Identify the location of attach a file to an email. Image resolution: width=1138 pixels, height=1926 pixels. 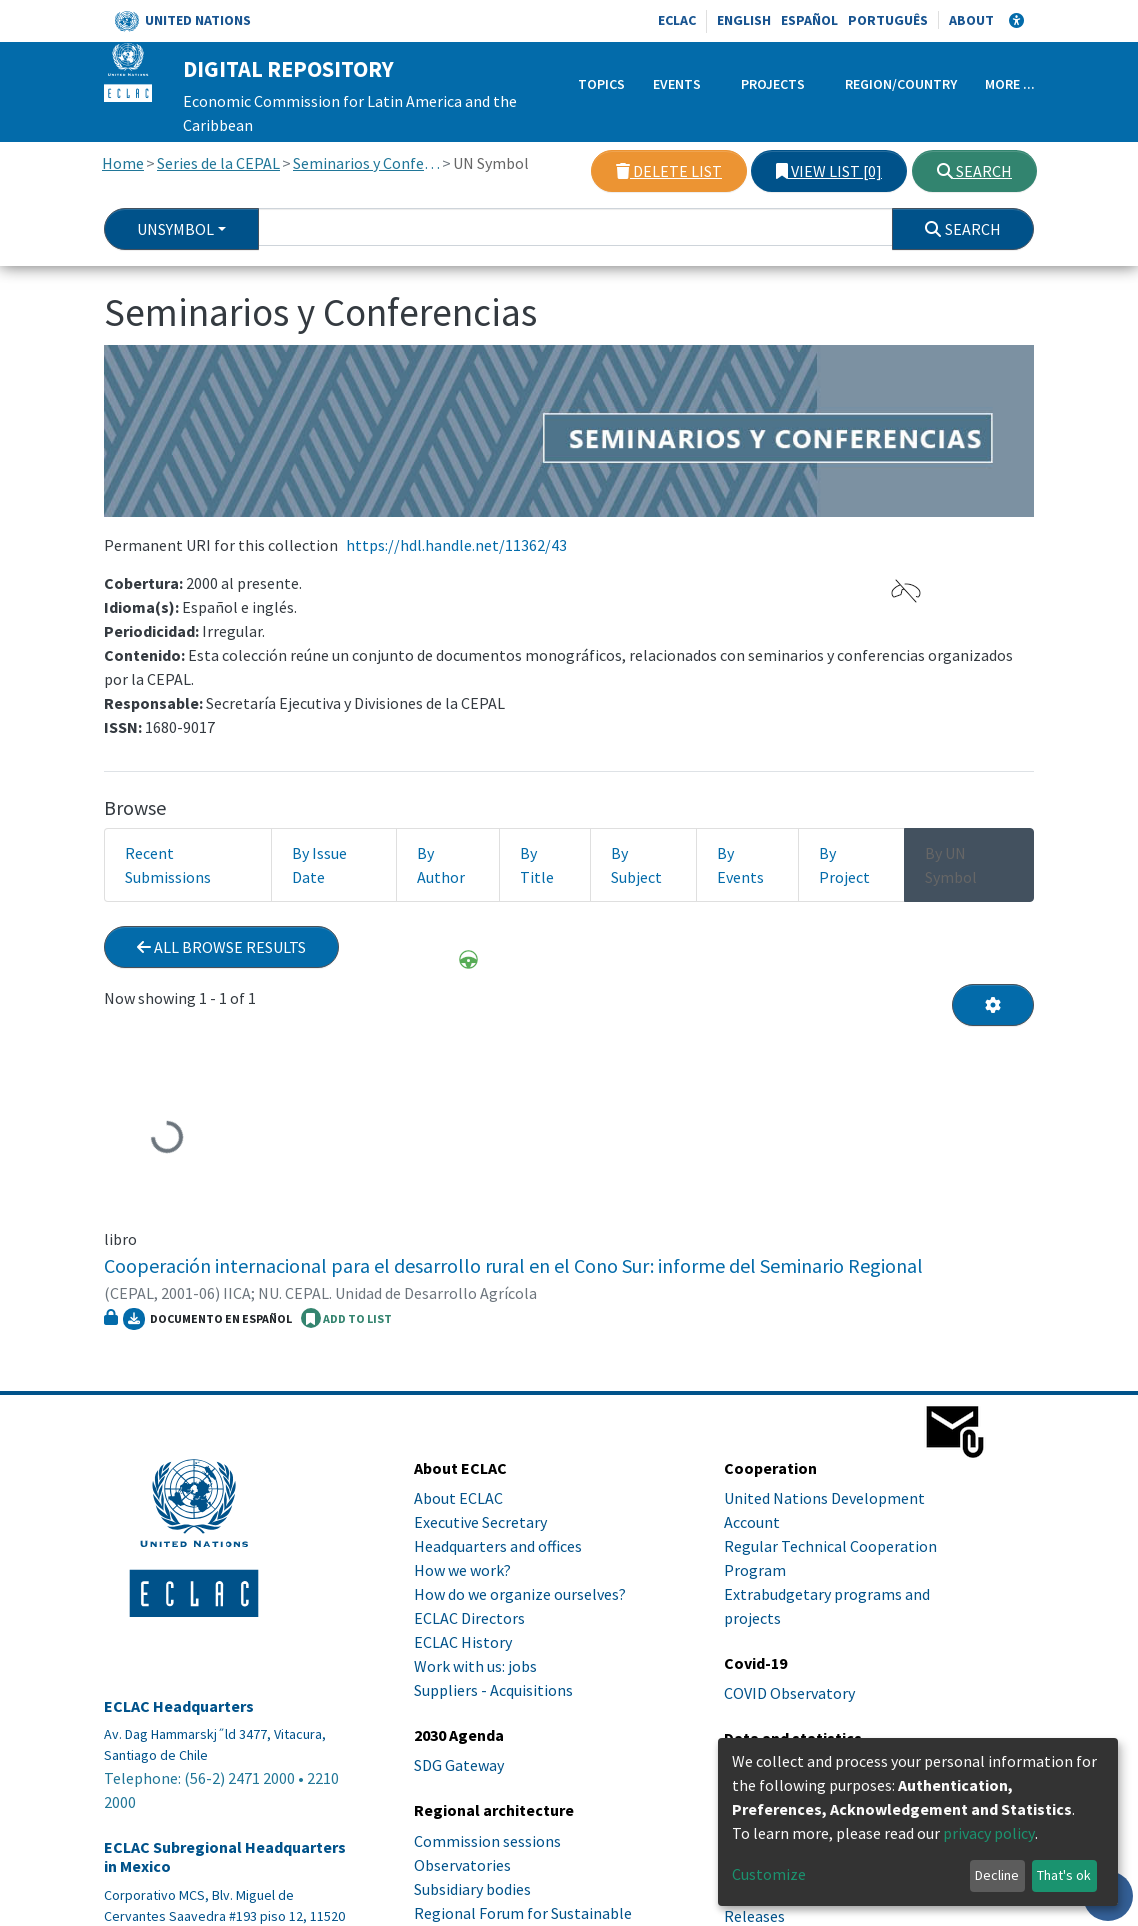
(955, 1432).